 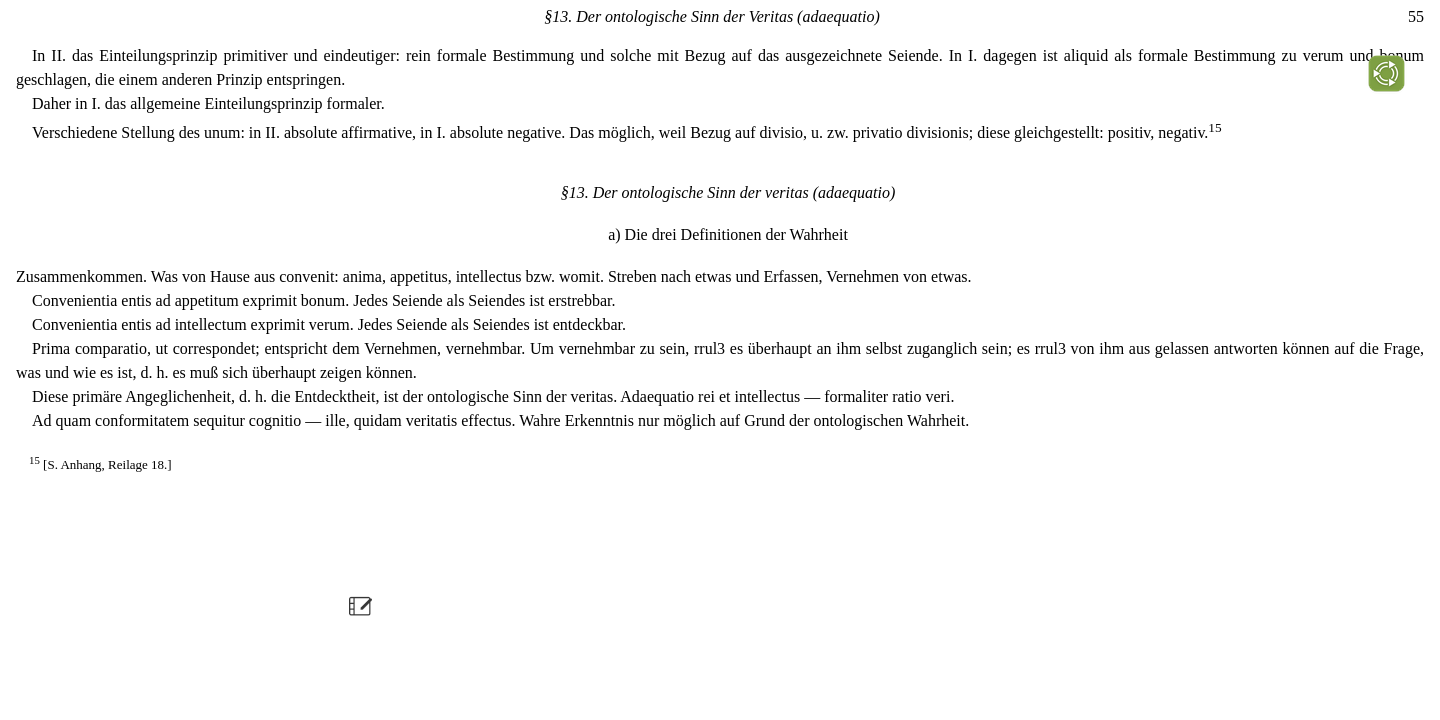 What do you see at coordinates (360, 605) in the screenshot?
I see `graphics tablet input device` at bounding box center [360, 605].